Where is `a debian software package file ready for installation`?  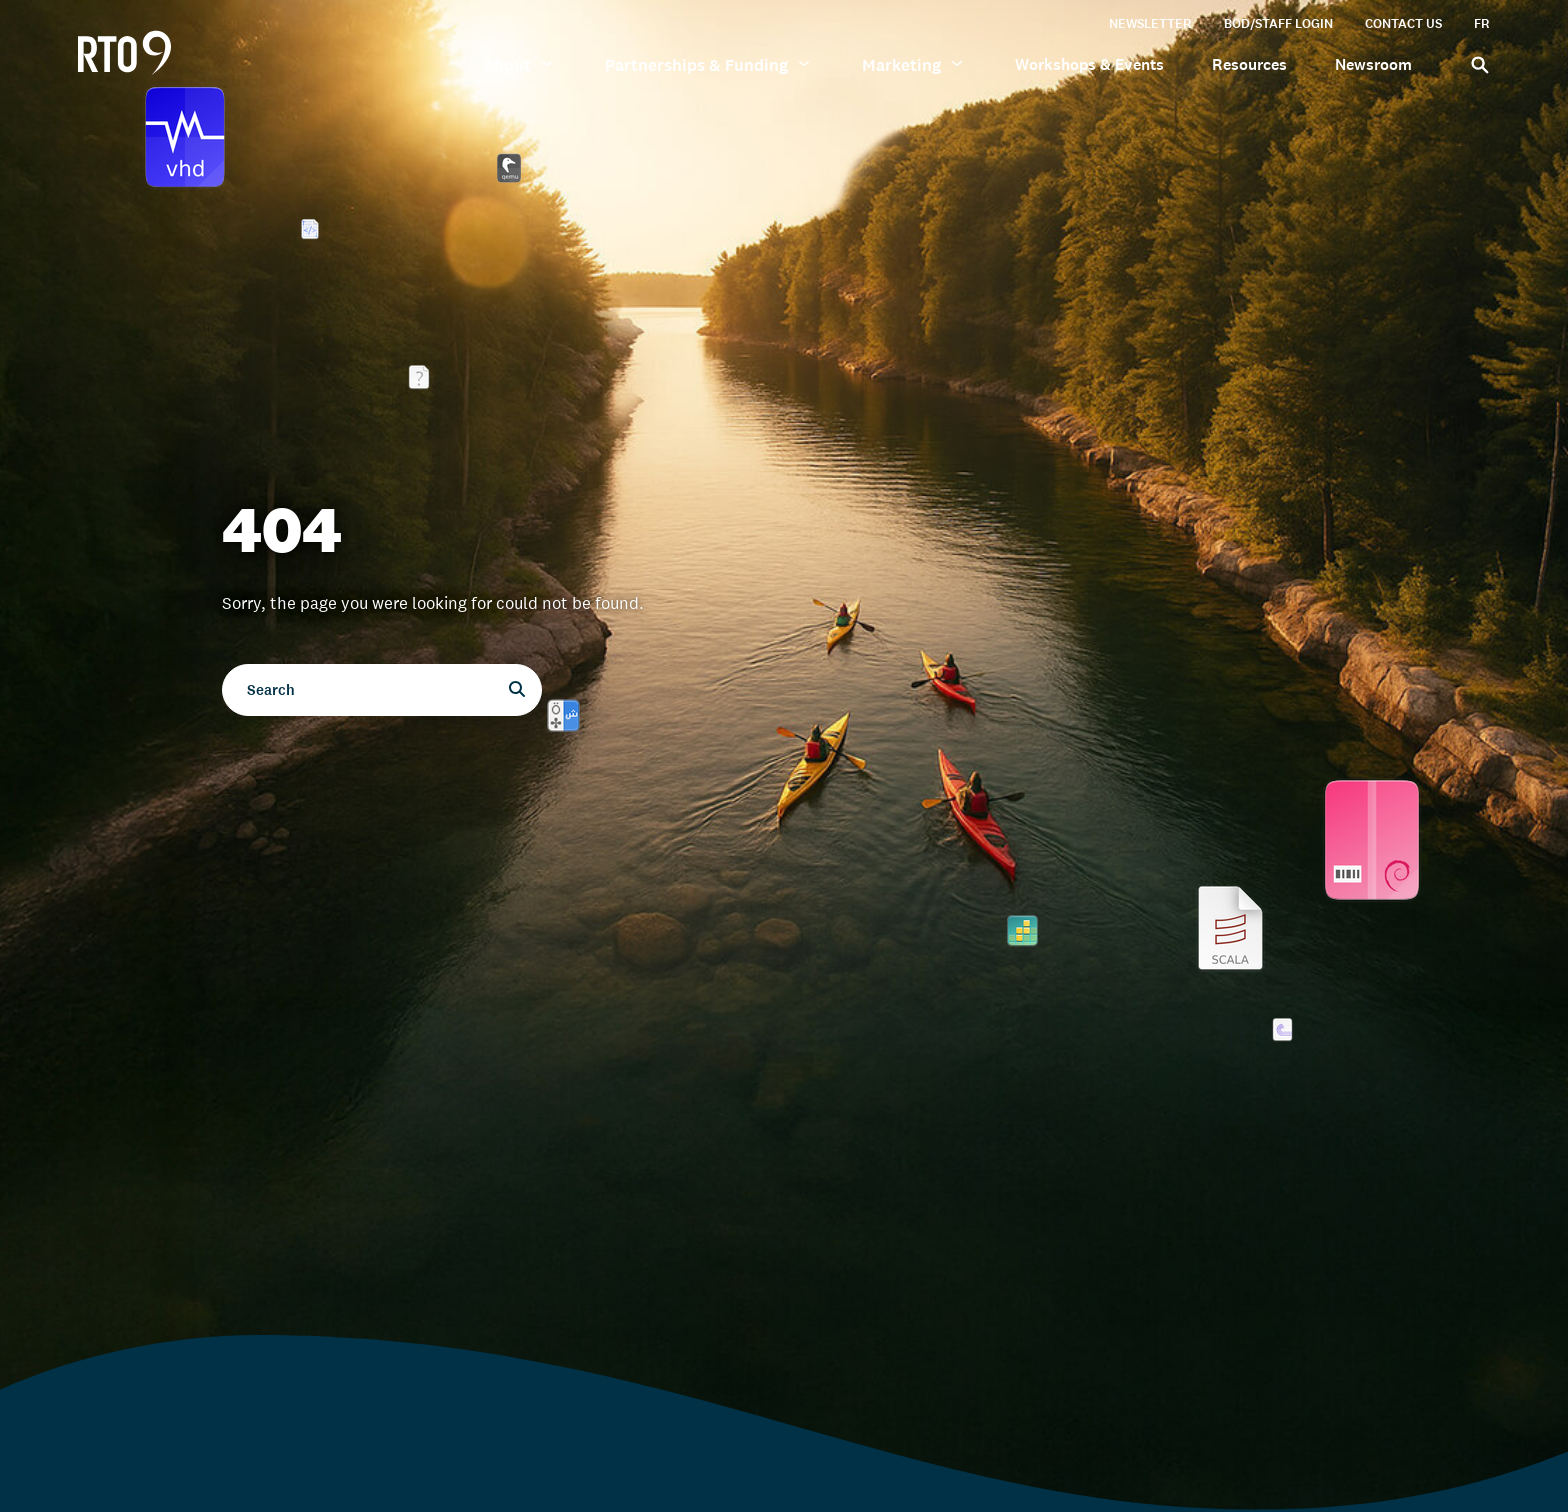 a debian software package file ready for installation is located at coordinates (1372, 840).